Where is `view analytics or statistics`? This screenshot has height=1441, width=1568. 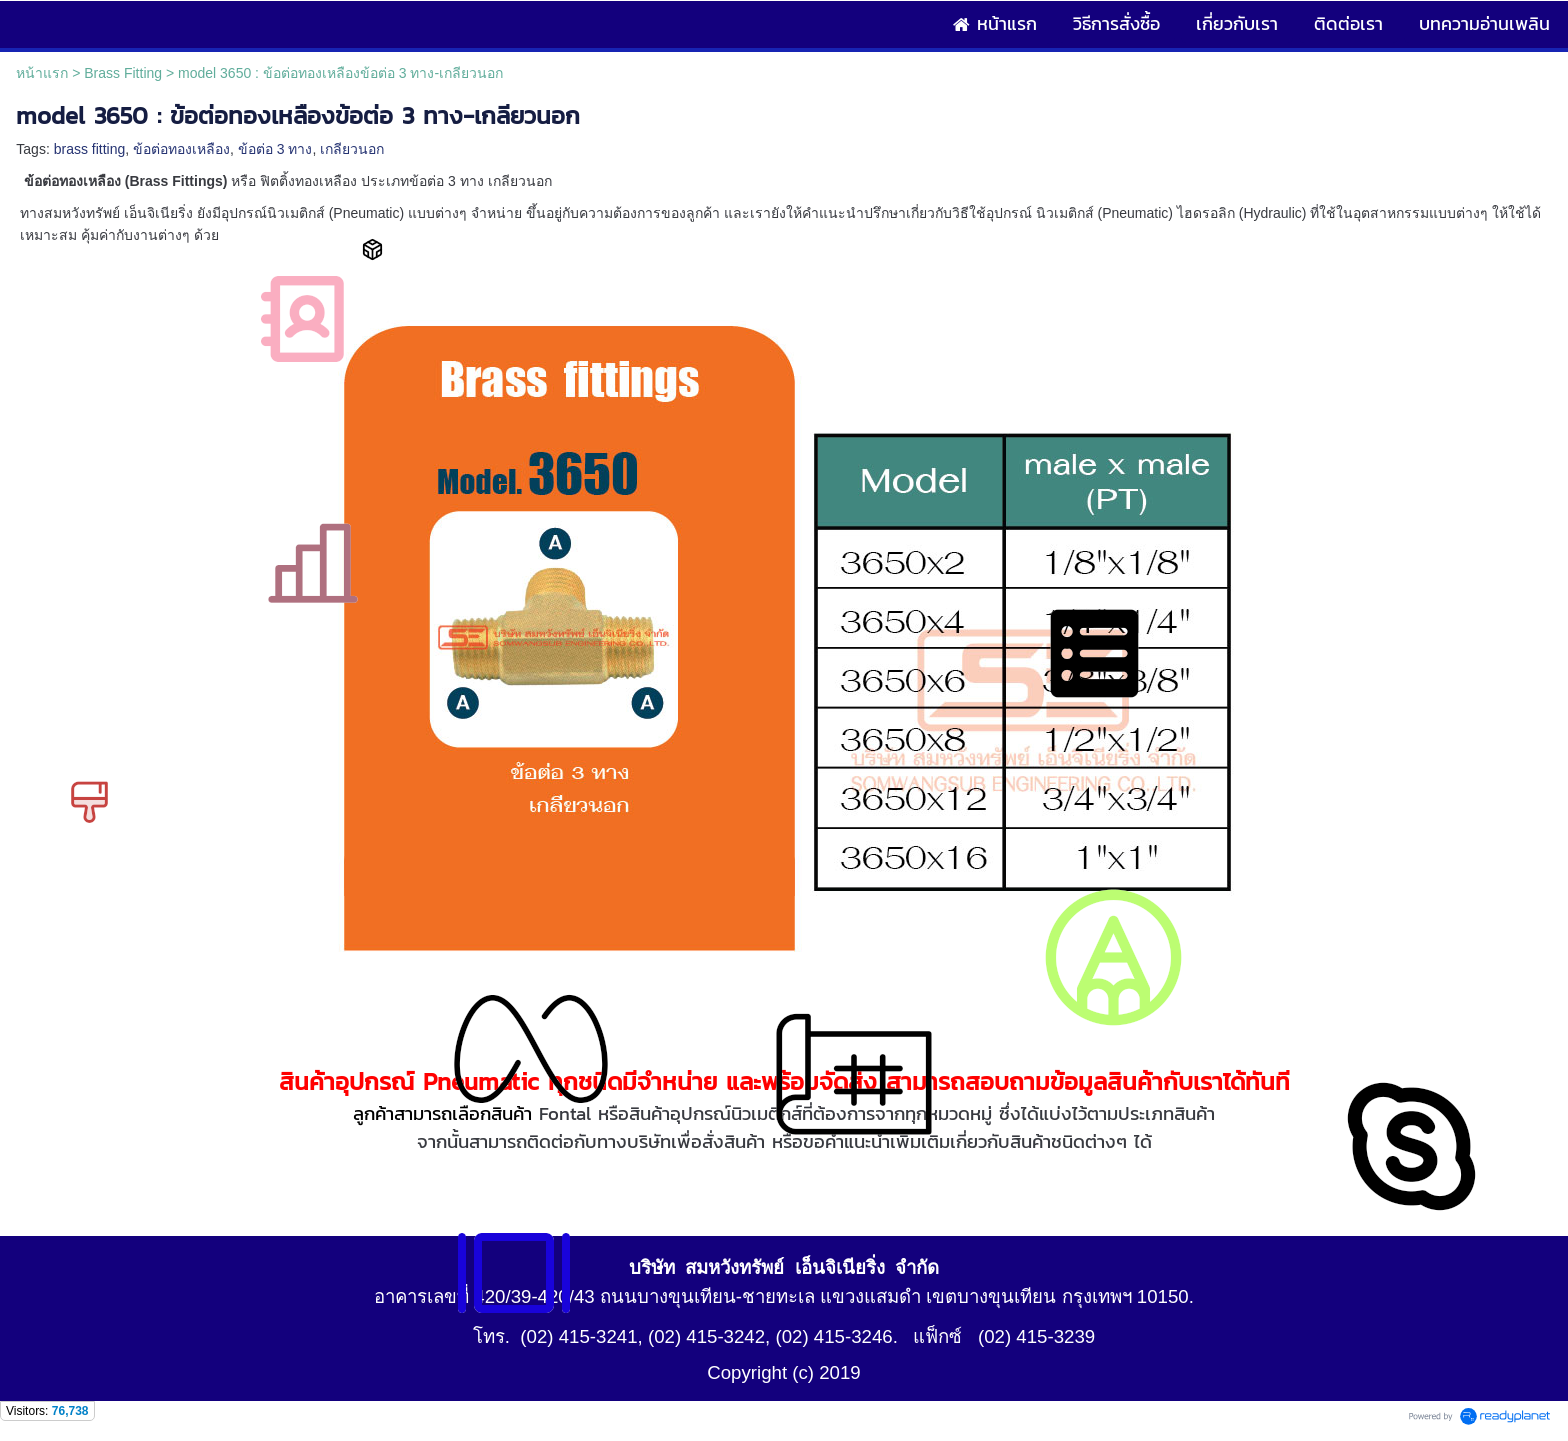
view analytics or statistics is located at coordinates (313, 565).